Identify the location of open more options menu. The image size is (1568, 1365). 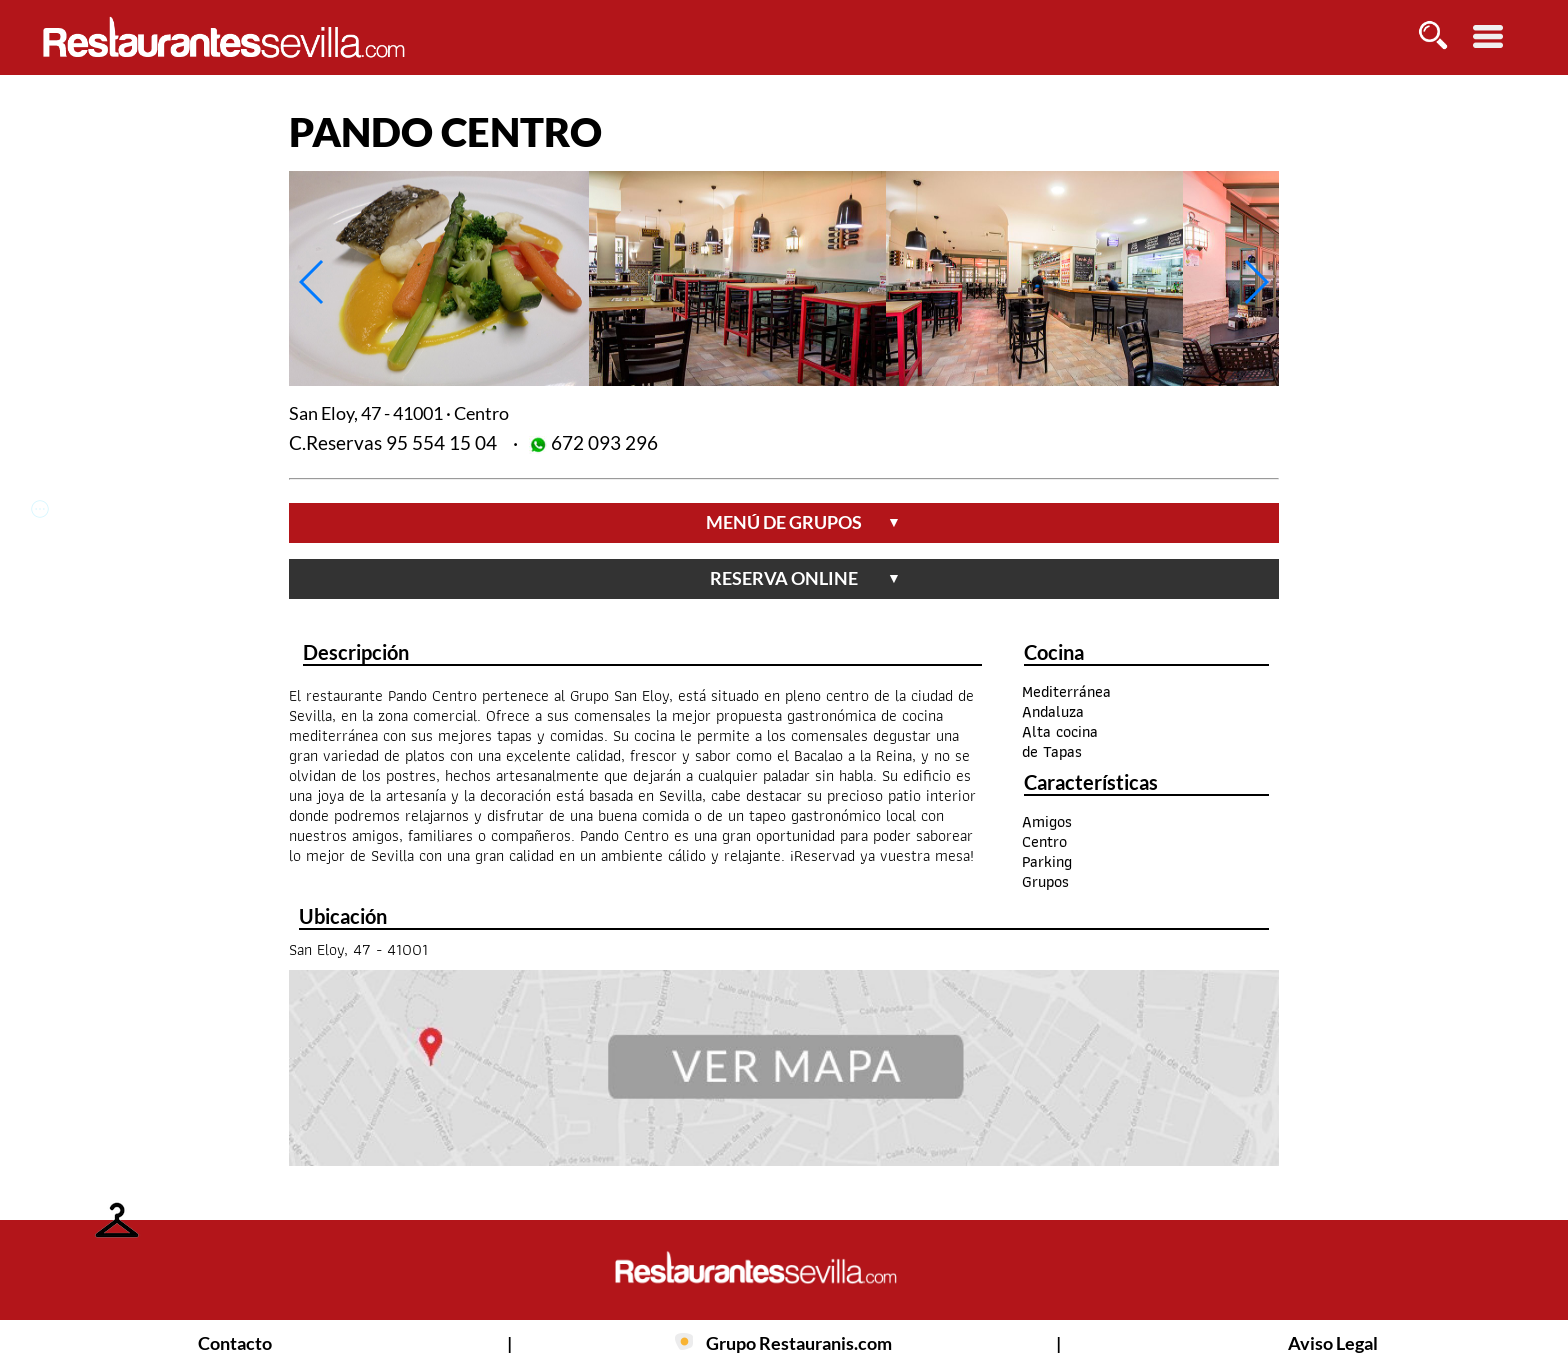
(40, 509).